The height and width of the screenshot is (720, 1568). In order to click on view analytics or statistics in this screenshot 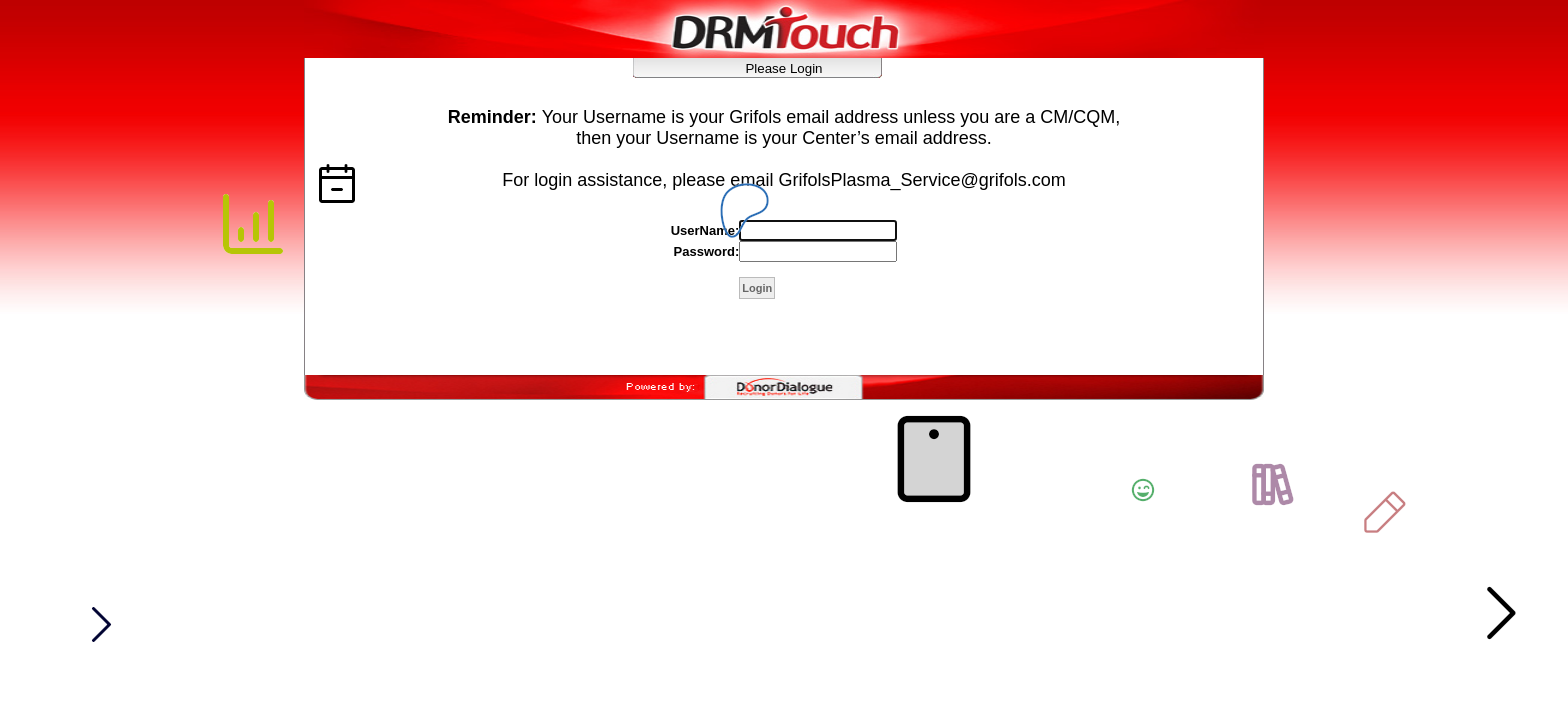, I will do `click(253, 224)`.